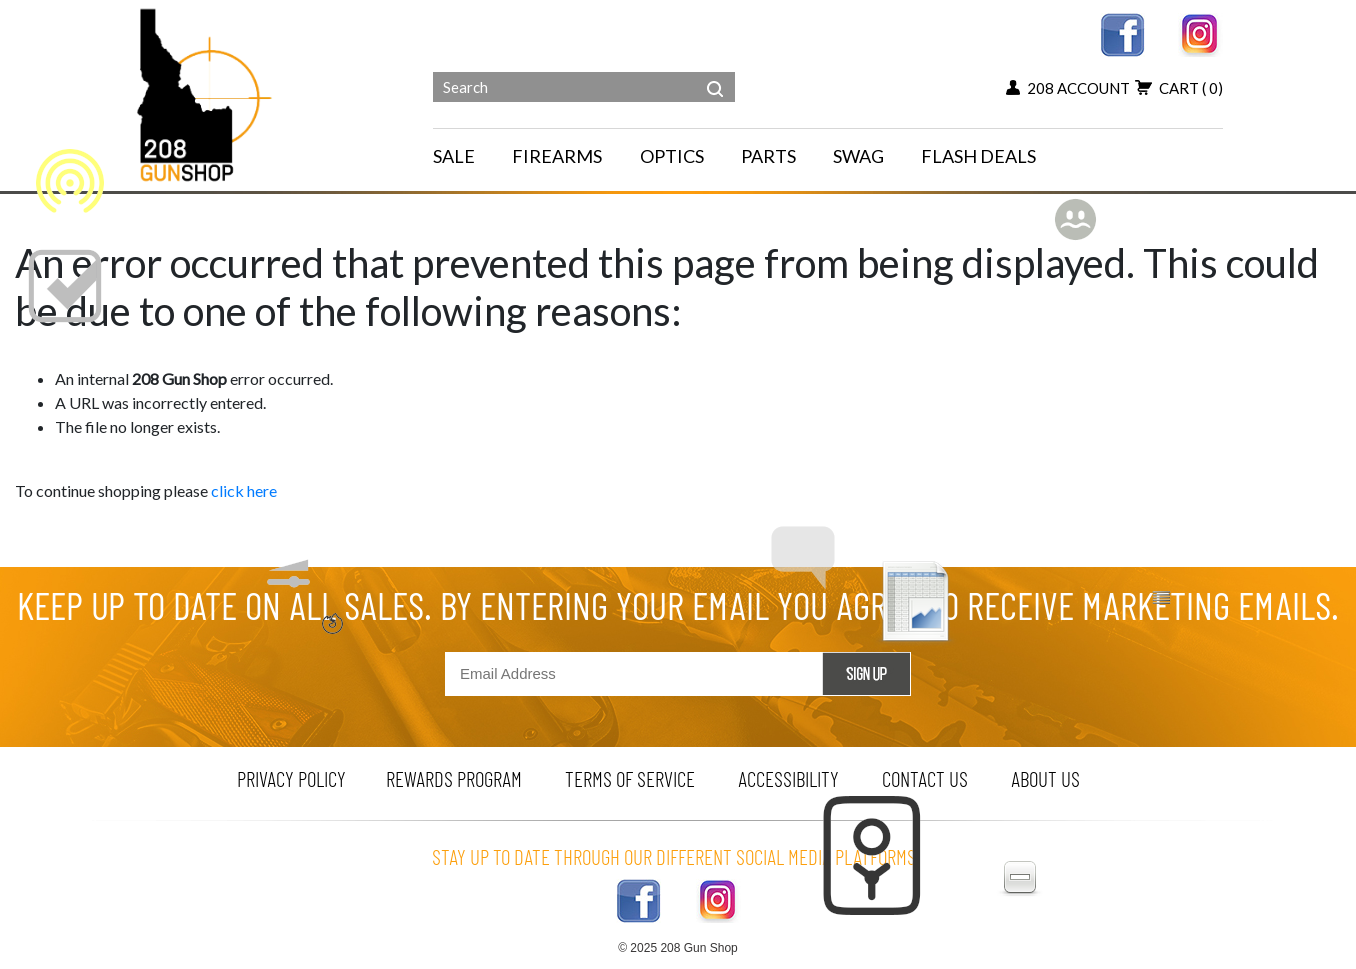  I want to click on indicates a warning or concerning status, so click(1075, 219).